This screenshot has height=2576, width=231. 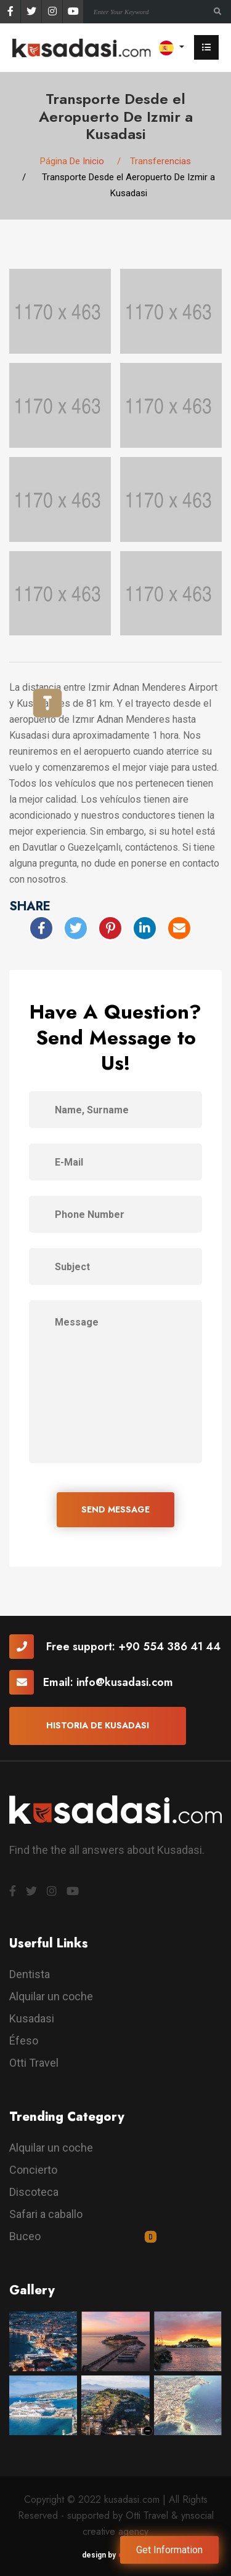 What do you see at coordinates (47, 703) in the screenshot?
I see `text formatting or typography tool` at bounding box center [47, 703].